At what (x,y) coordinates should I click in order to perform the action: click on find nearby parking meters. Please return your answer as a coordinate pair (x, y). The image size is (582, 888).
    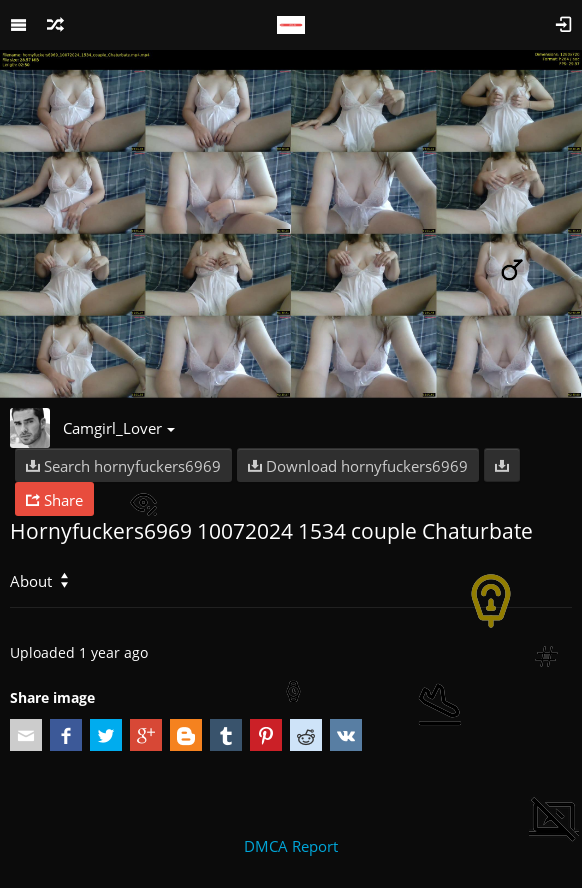
    Looking at the image, I should click on (491, 601).